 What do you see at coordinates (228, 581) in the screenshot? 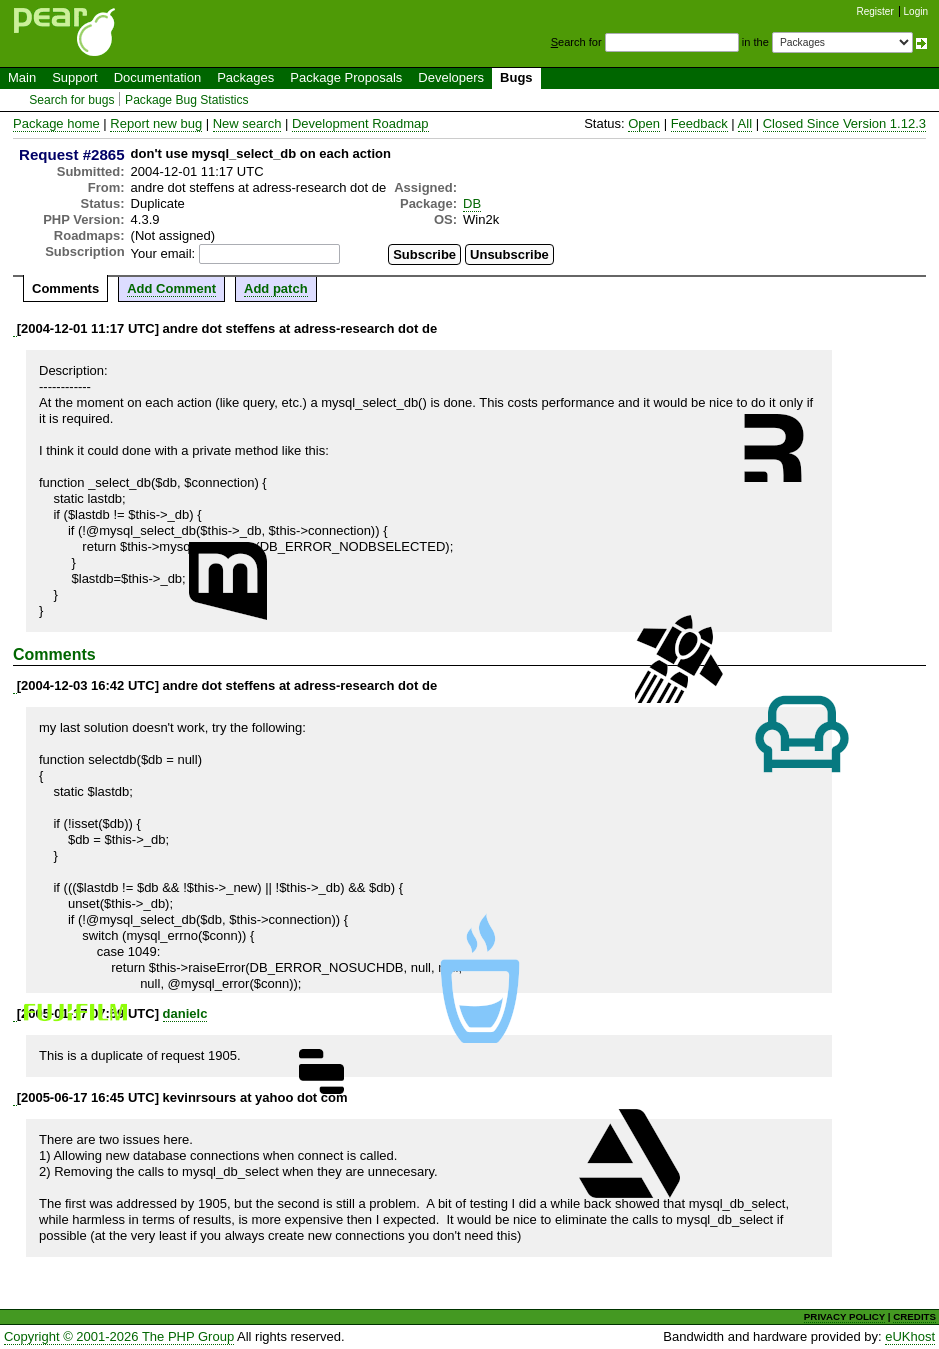
I see `mail.com email service logo` at bounding box center [228, 581].